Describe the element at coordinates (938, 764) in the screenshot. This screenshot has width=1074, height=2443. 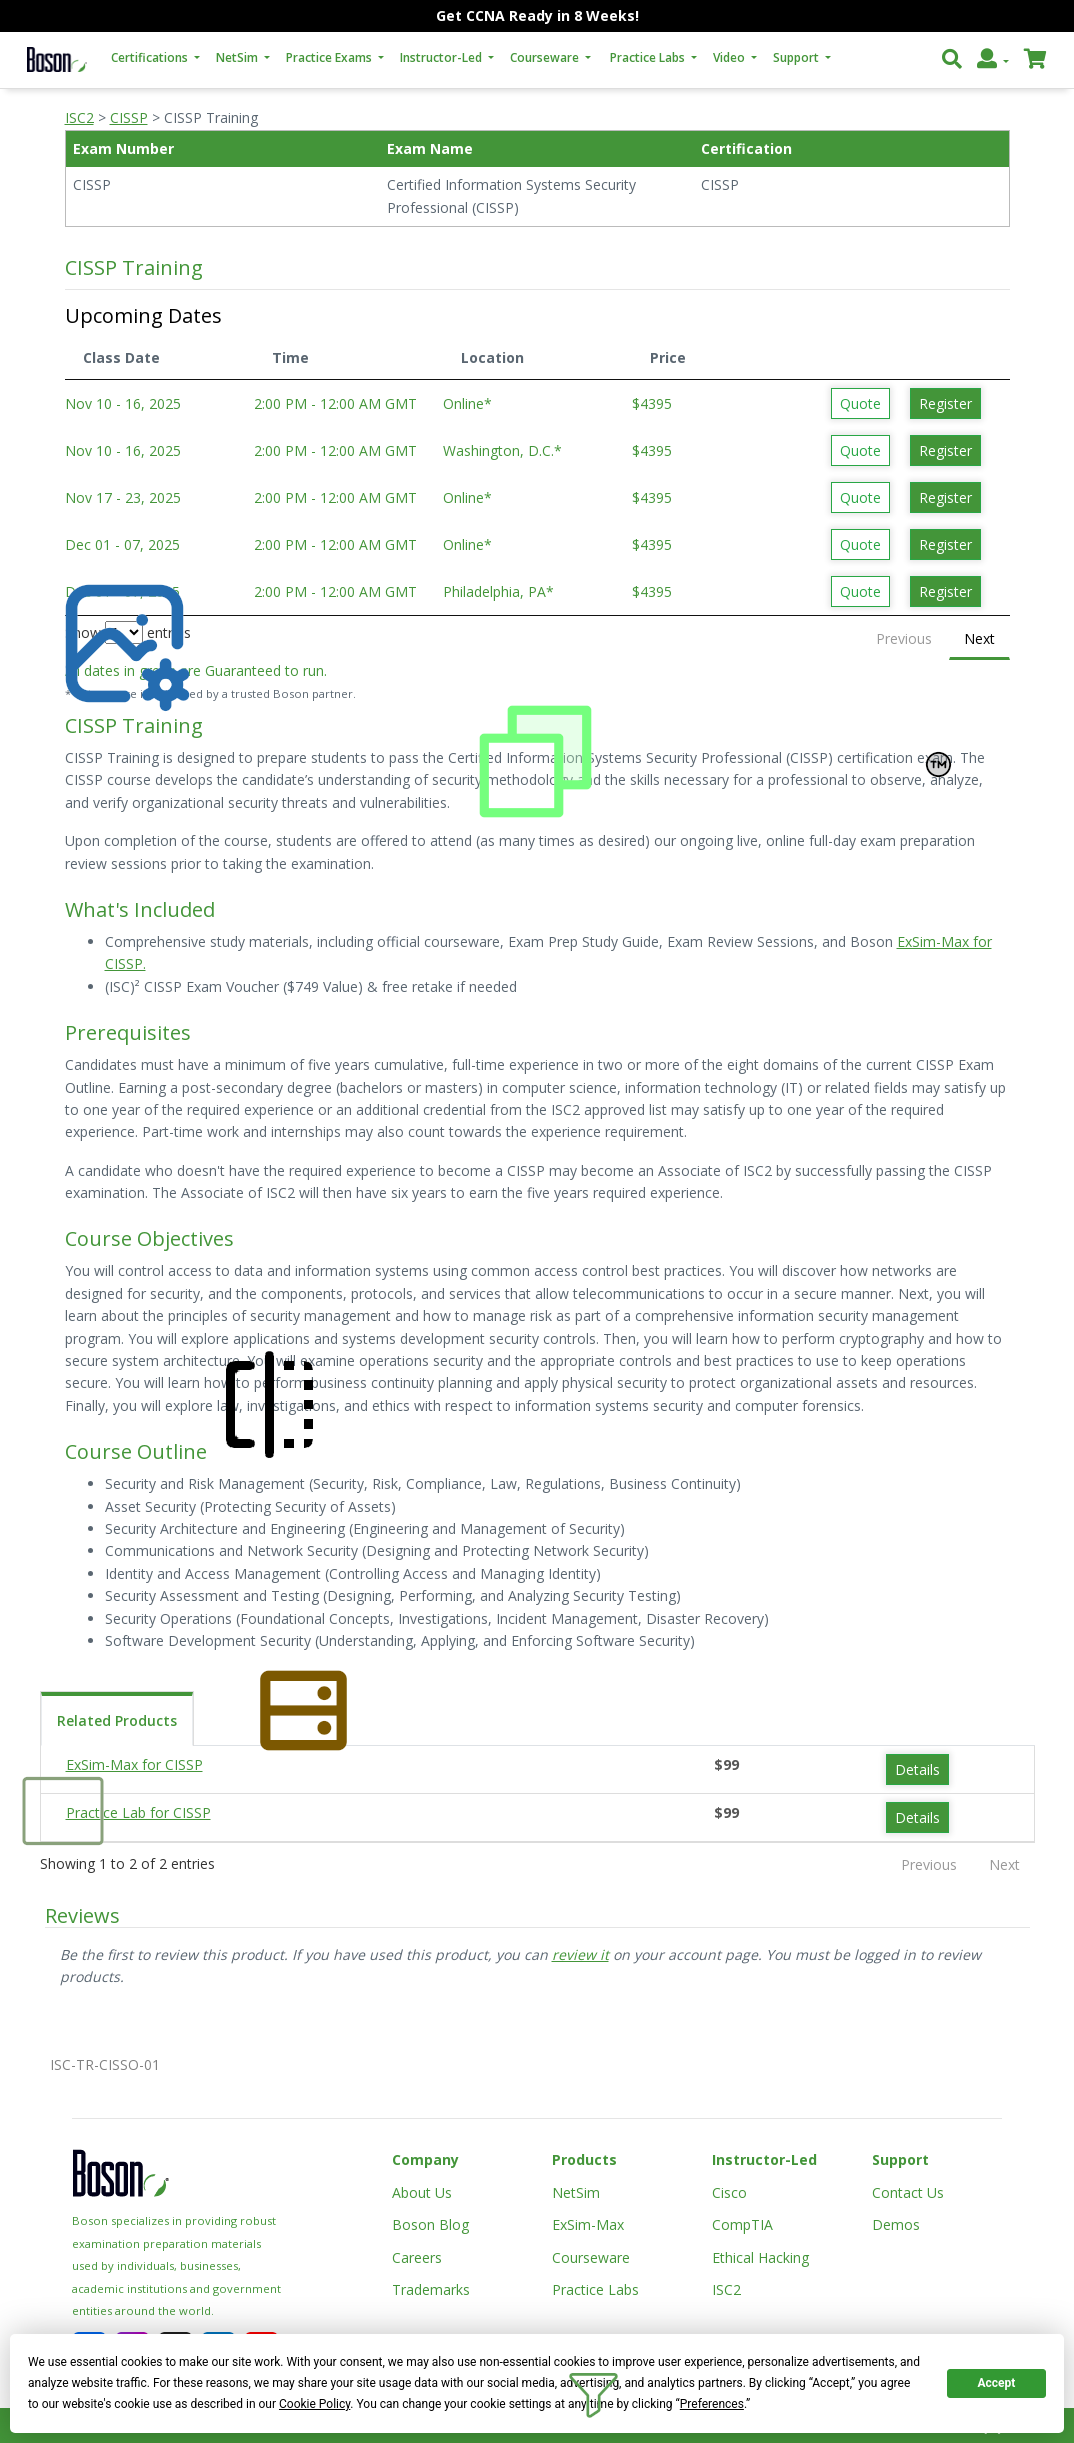
I see `indicates trademarked content or branding` at that location.